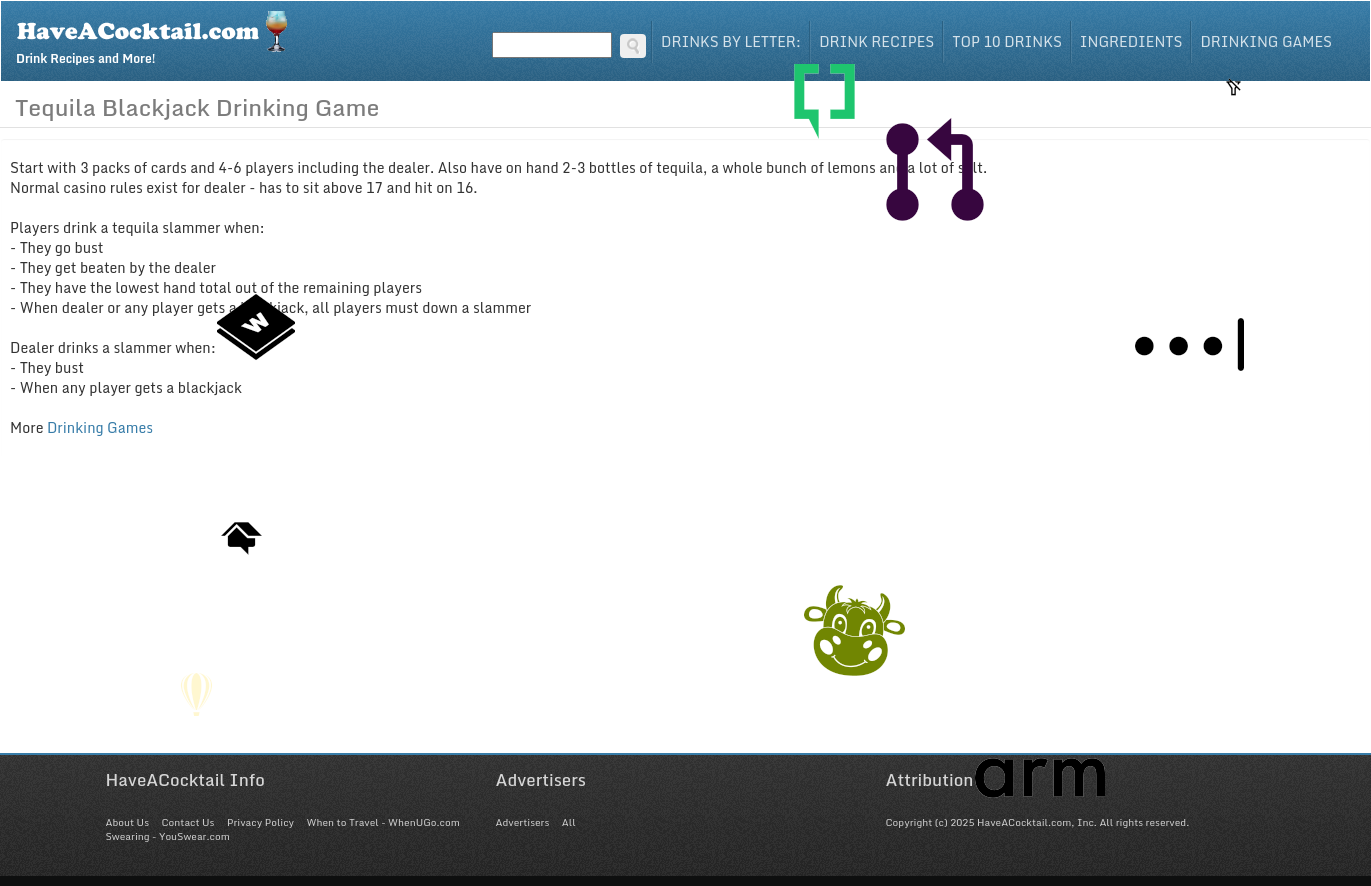 This screenshot has height=886, width=1371. What do you see at coordinates (1233, 87) in the screenshot?
I see `clear all active filters` at bounding box center [1233, 87].